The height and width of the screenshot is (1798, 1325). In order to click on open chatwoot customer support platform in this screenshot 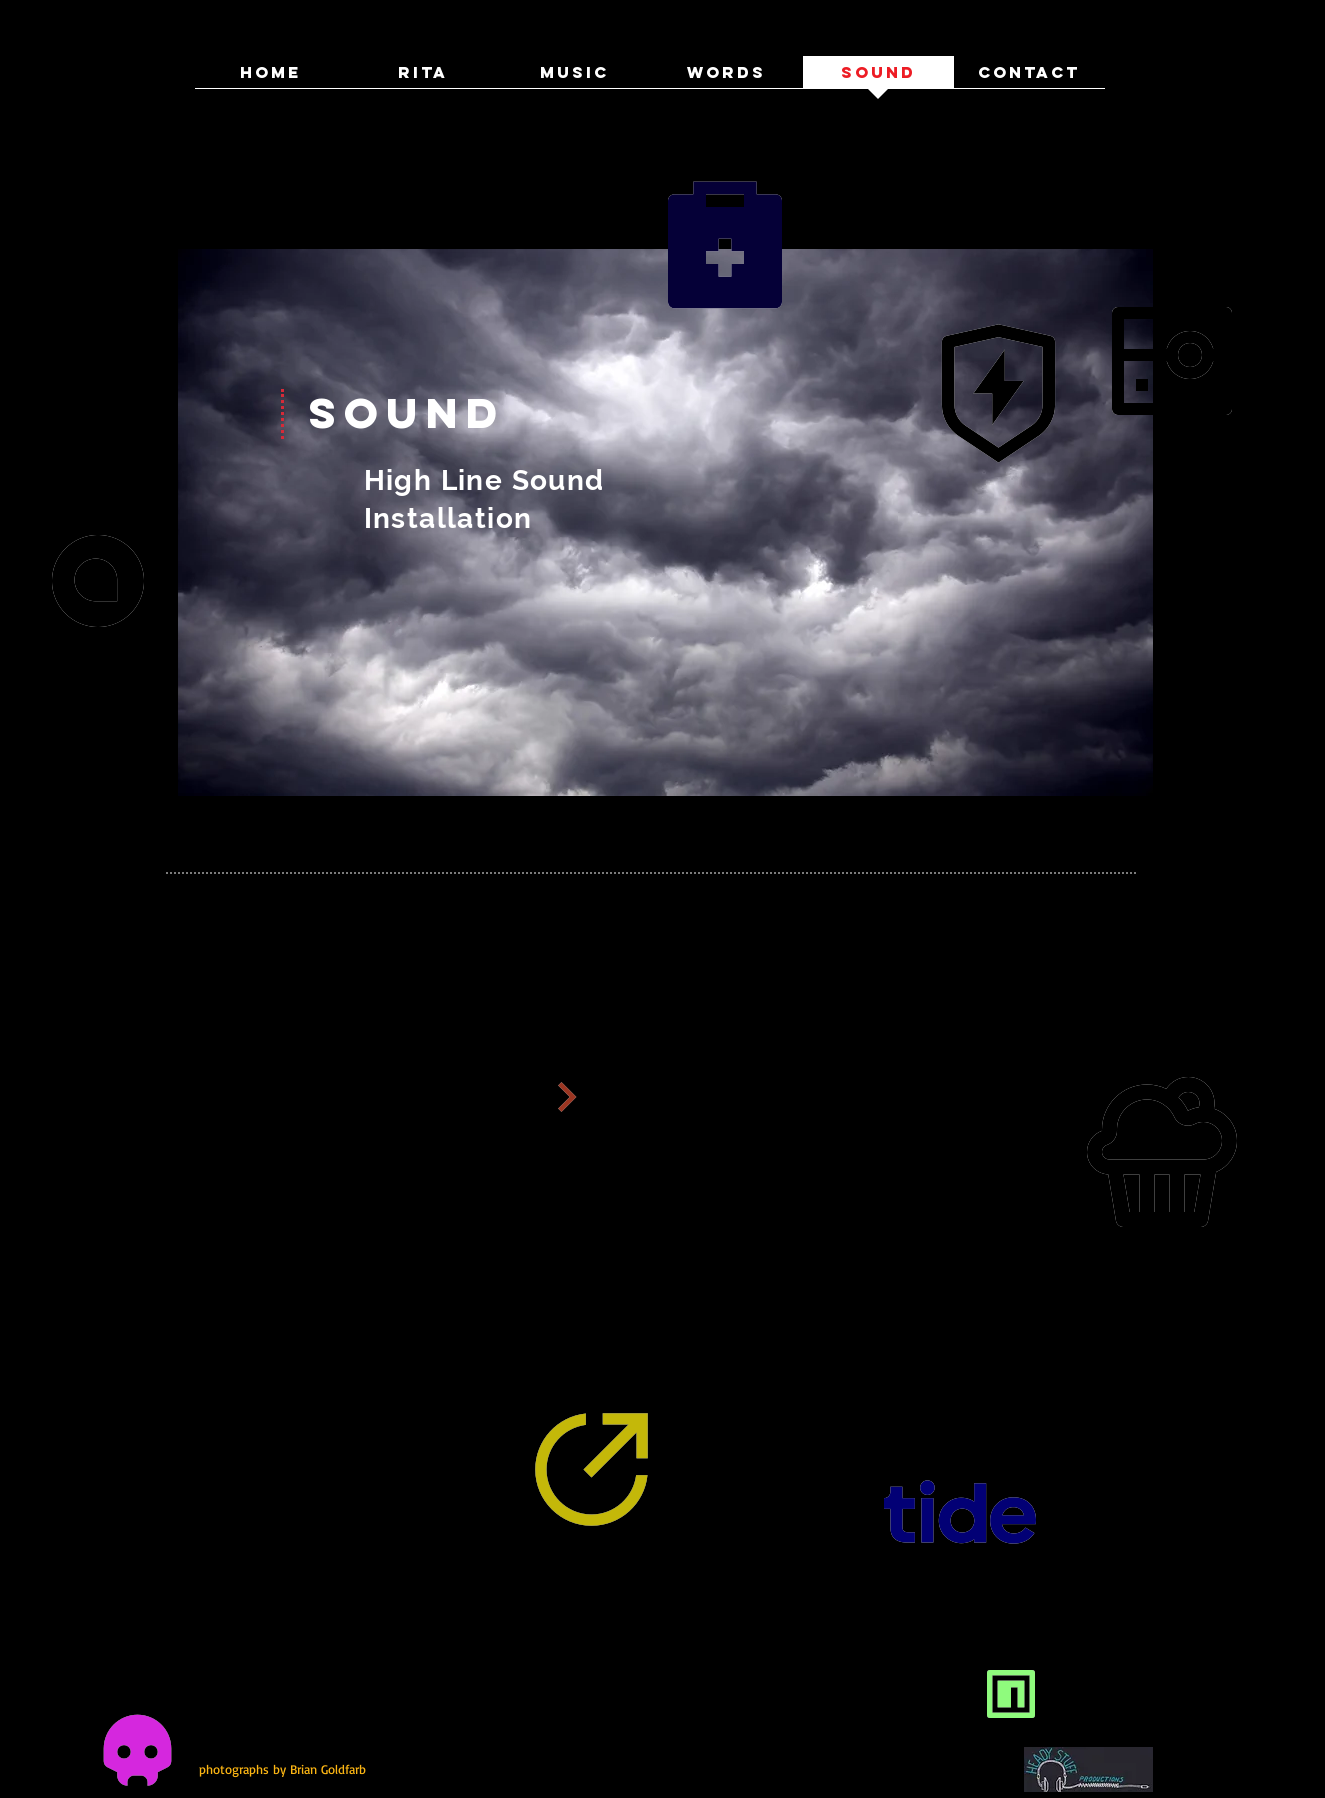, I will do `click(98, 581)`.